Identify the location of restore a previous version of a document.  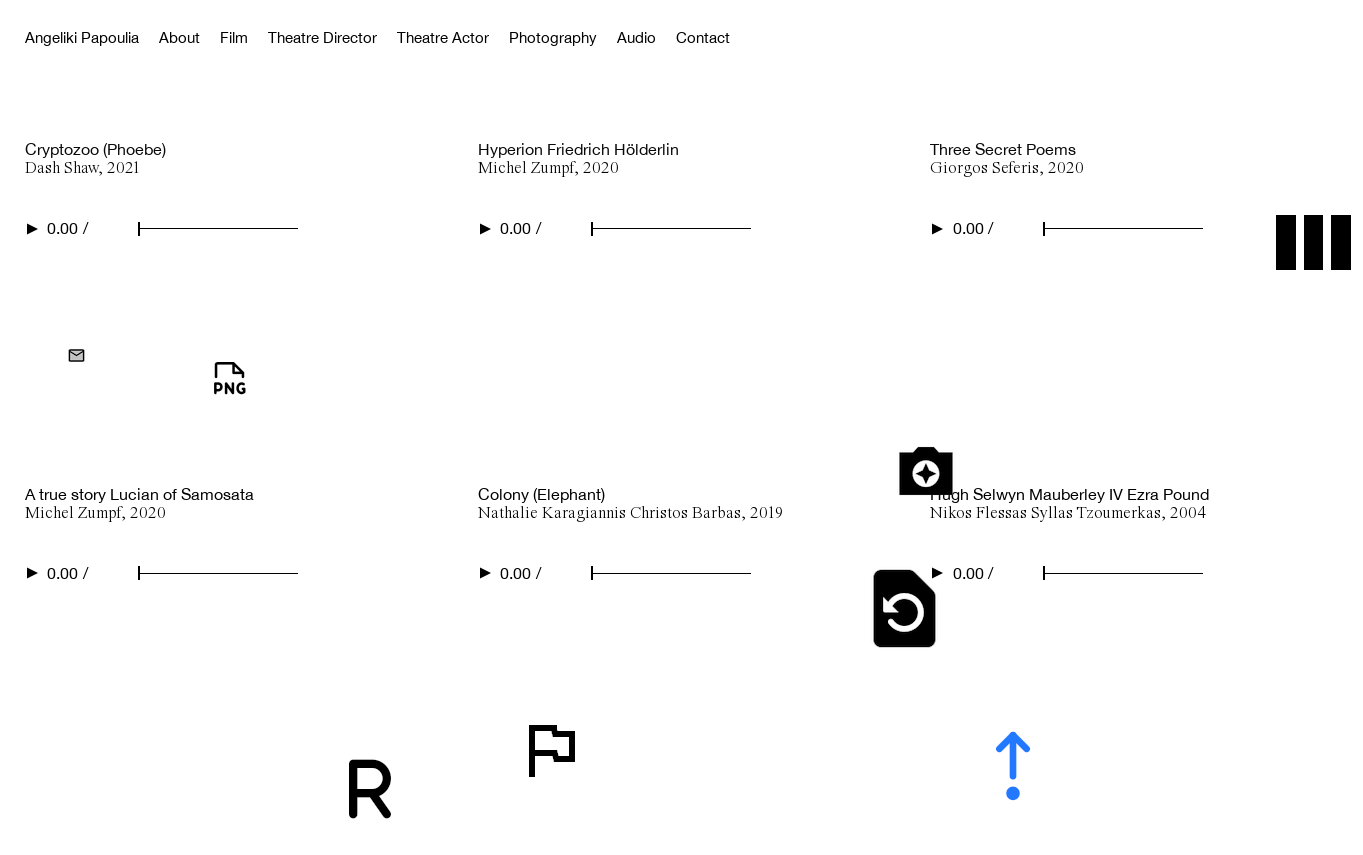
(904, 608).